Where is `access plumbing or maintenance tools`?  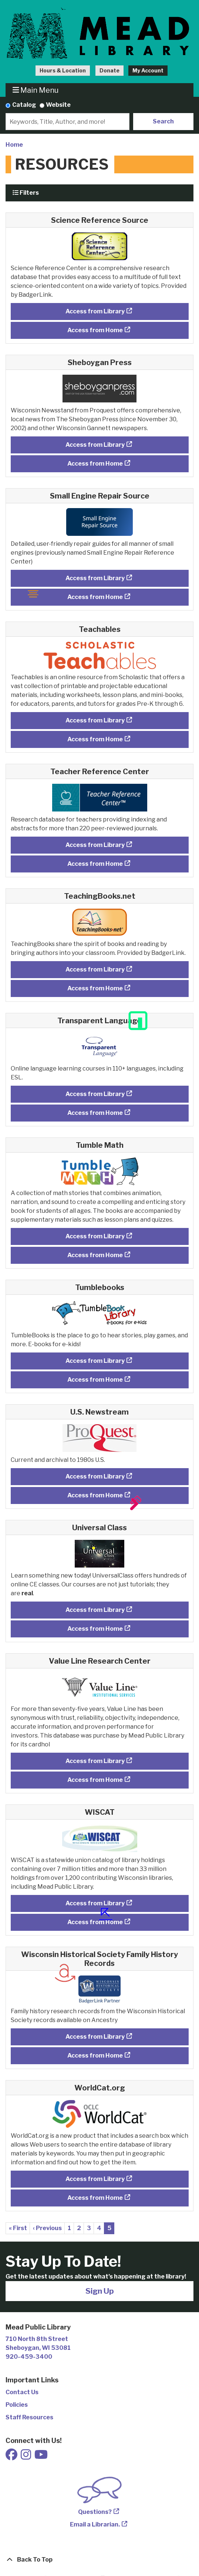
access plumbing or maintenance tools is located at coordinates (135, 1503).